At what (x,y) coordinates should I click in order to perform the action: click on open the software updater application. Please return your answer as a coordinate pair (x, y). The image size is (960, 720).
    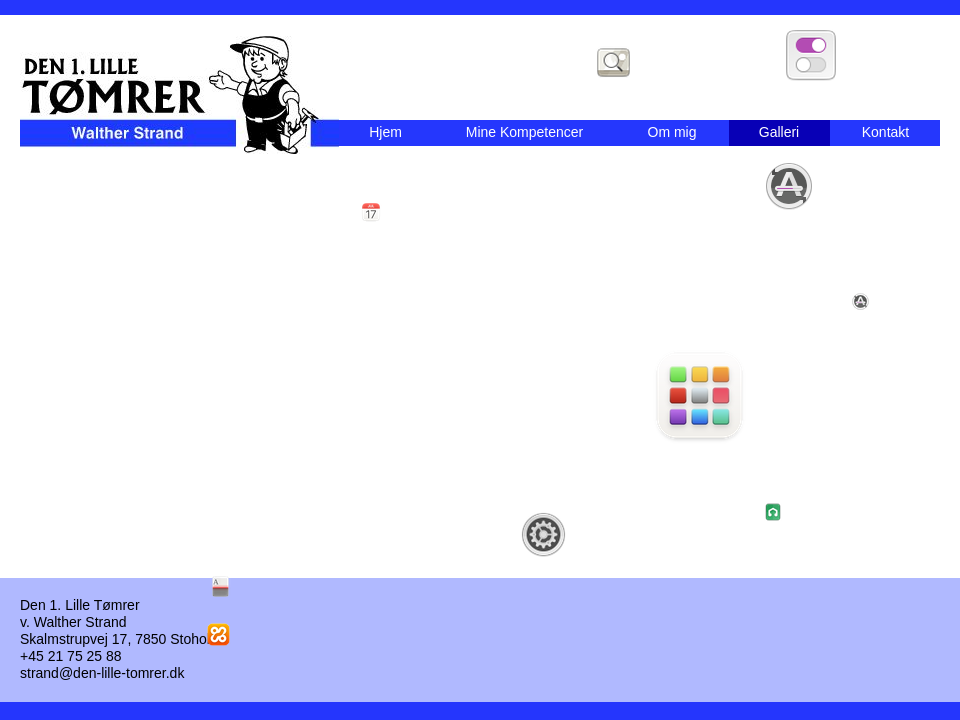
    Looking at the image, I should click on (789, 186).